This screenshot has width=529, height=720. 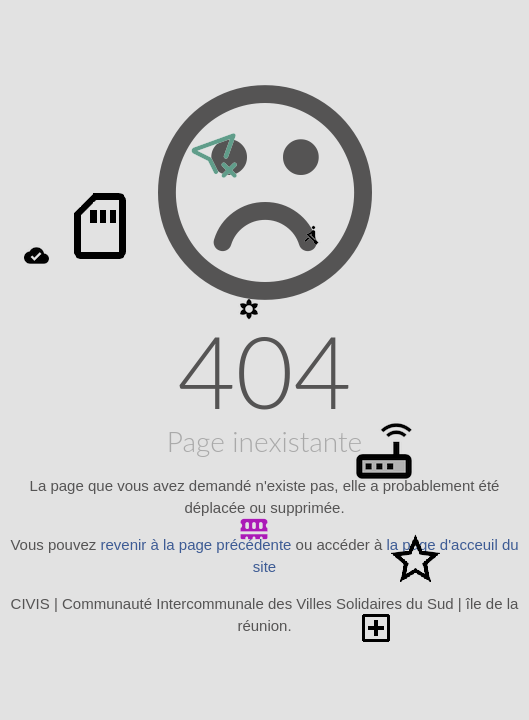 I want to click on find nearby hospitals or medical facilities, so click(x=376, y=628).